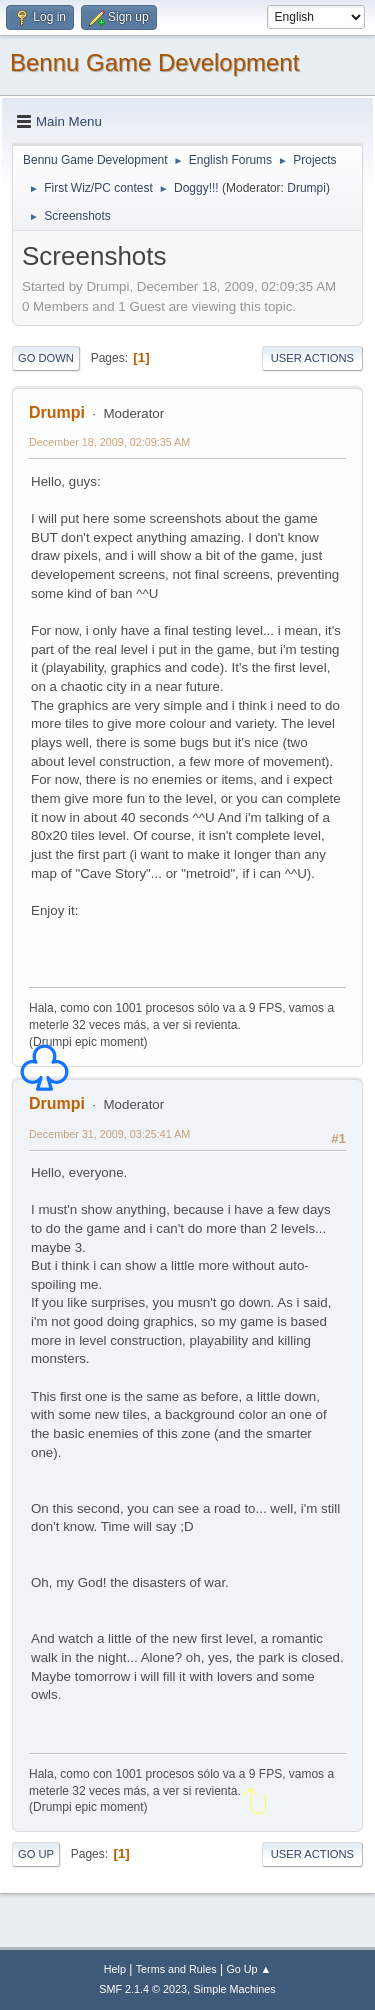 The height and width of the screenshot is (2010, 375). What do you see at coordinates (44, 1068) in the screenshot?
I see `club suit symbol for card games` at bounding box center [44, 1068].